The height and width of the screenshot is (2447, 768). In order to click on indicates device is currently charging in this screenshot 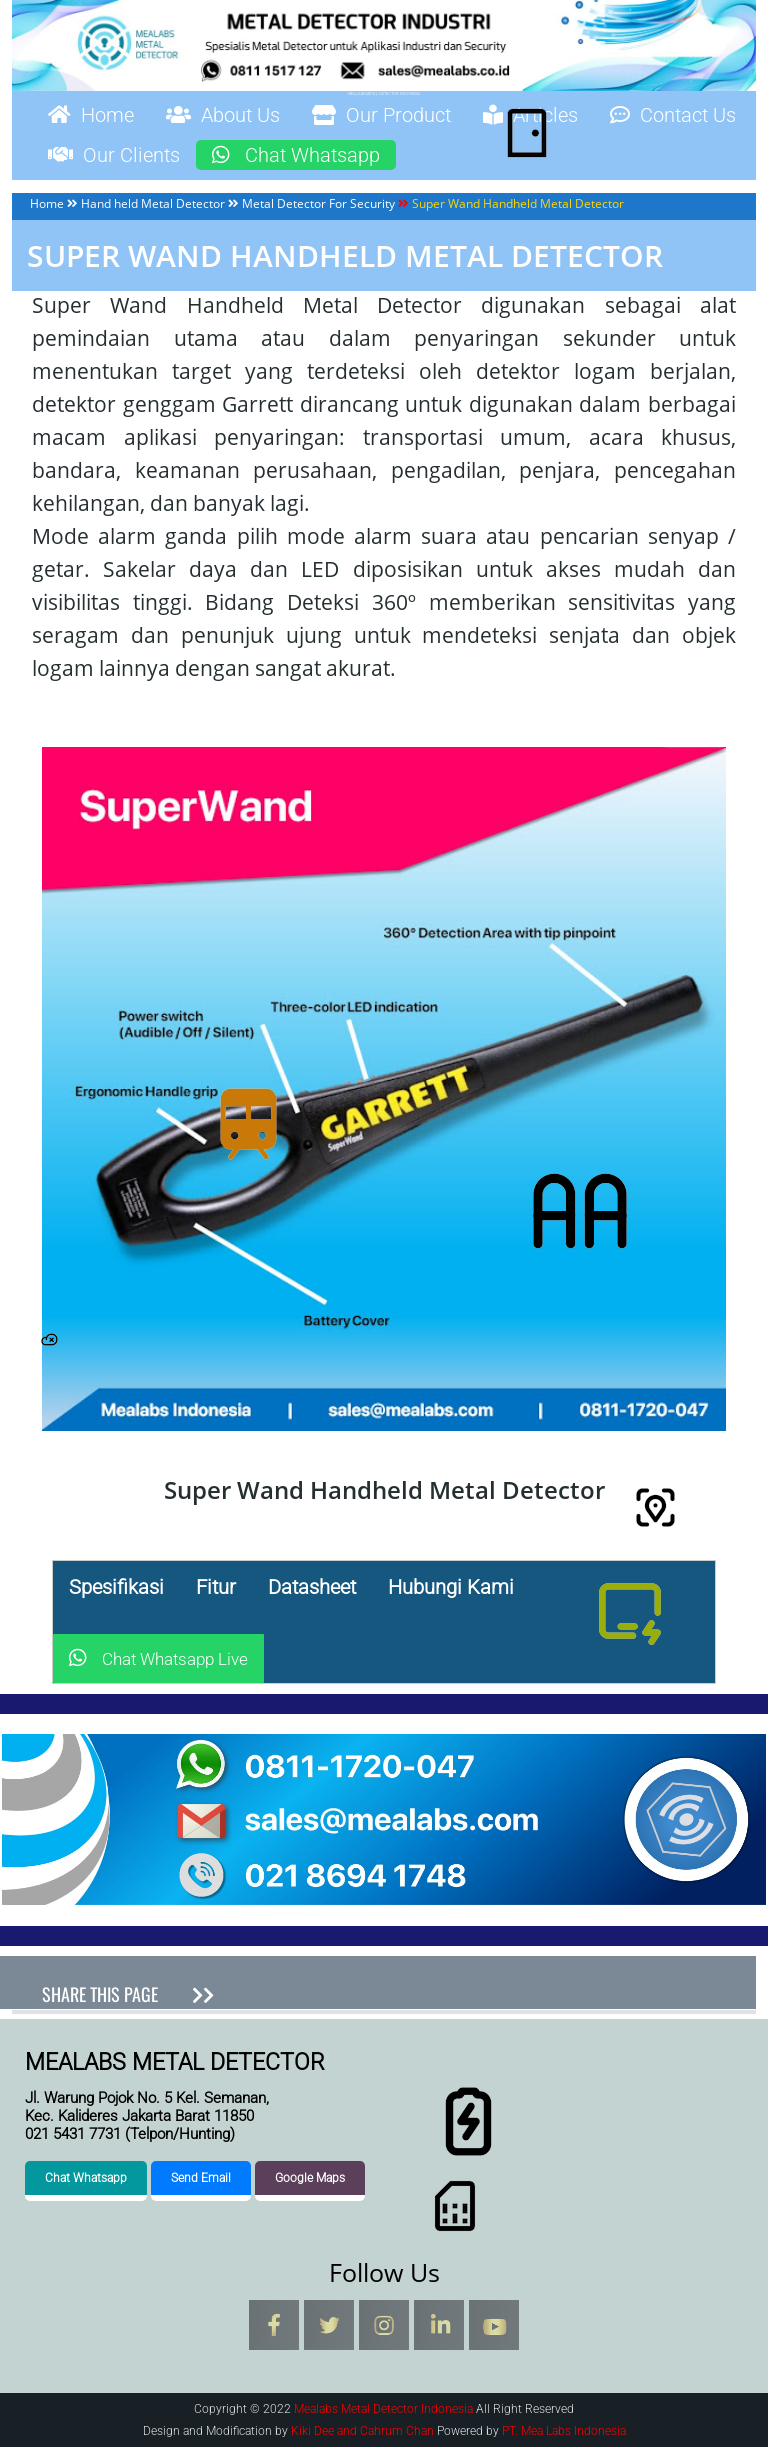, I will do `click(468, 2121)`.